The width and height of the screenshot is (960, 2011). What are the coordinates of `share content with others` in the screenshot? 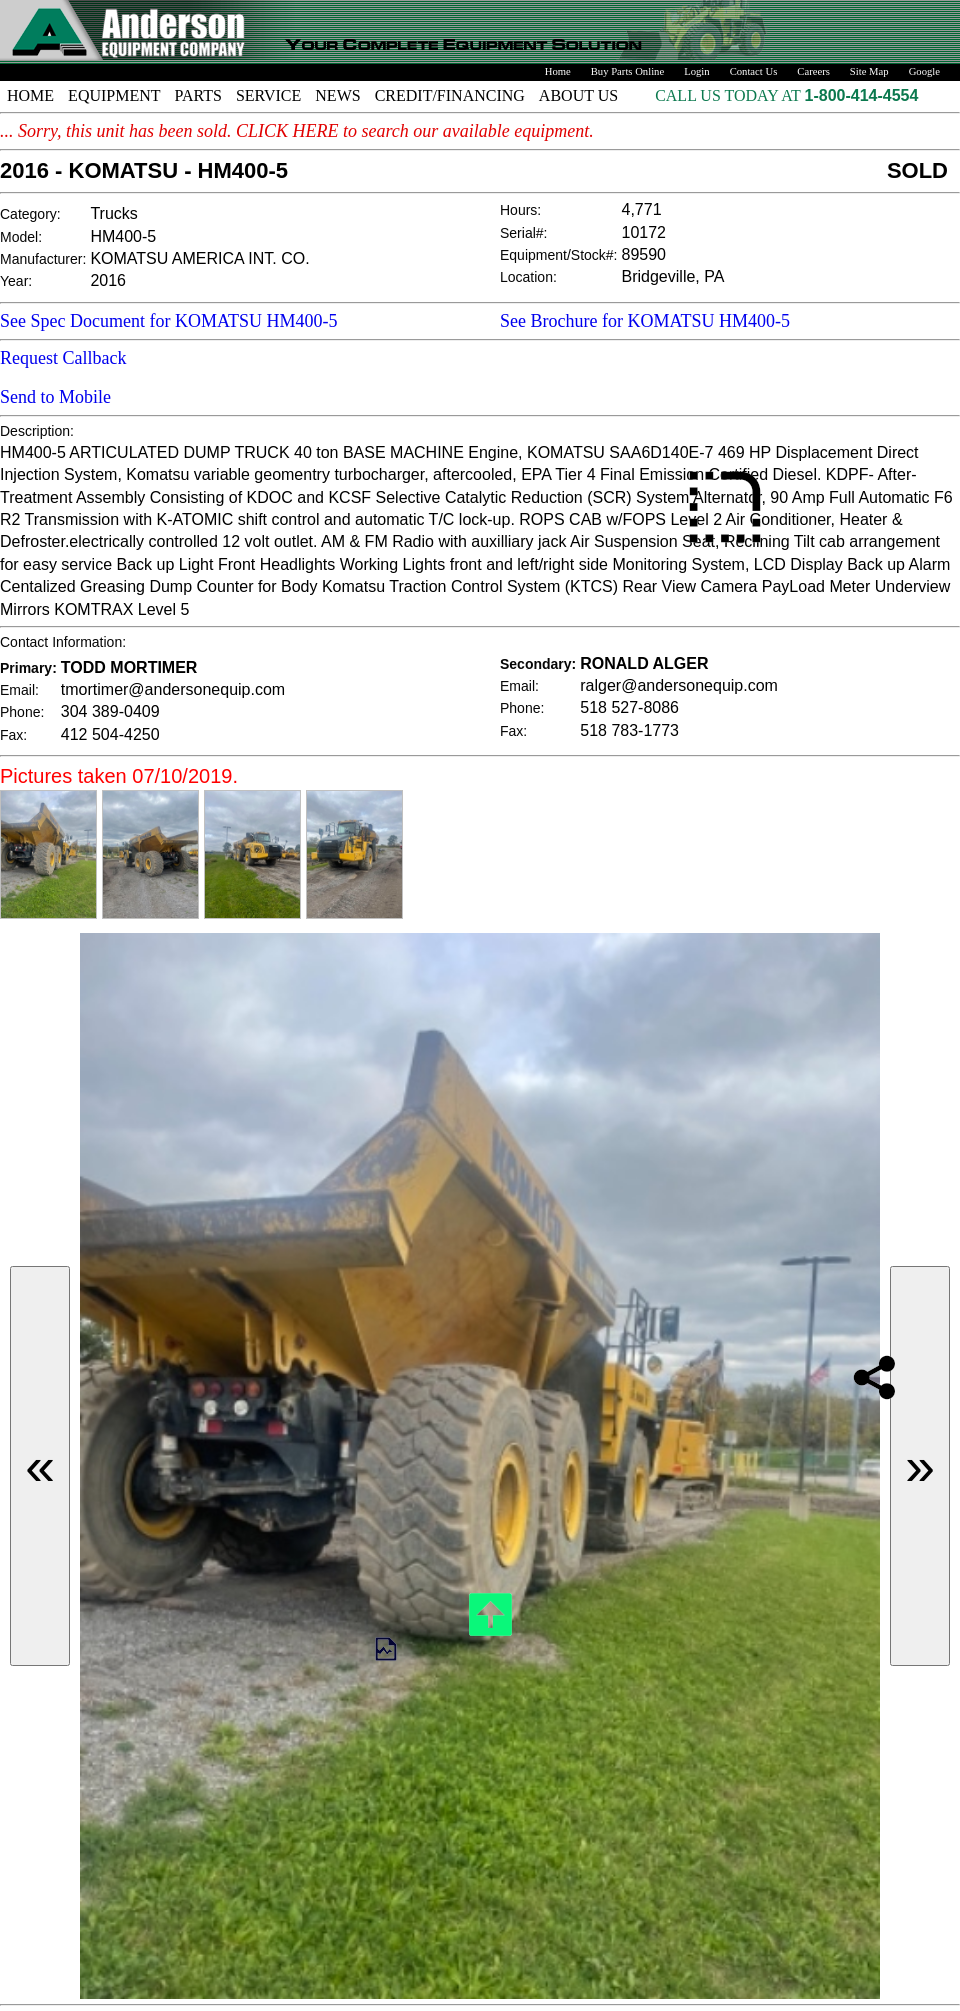 It's located at (875, 1377).